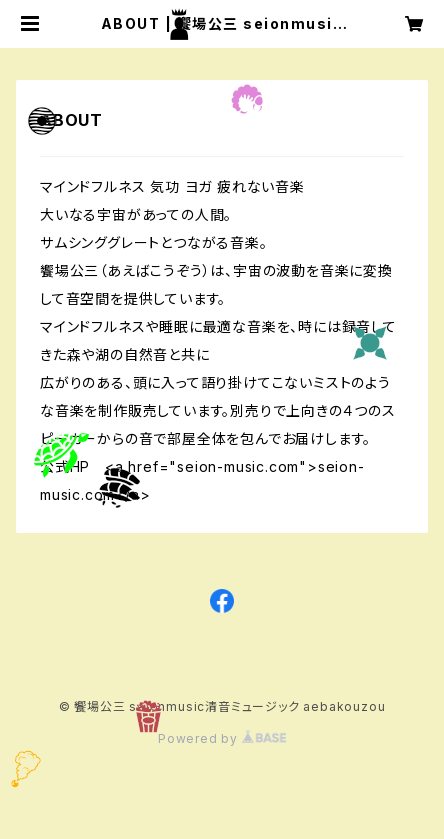  Describe the element at coordinates (26, 769) in the screenshot. I see `activate smoke bomb ability in game` at that location.